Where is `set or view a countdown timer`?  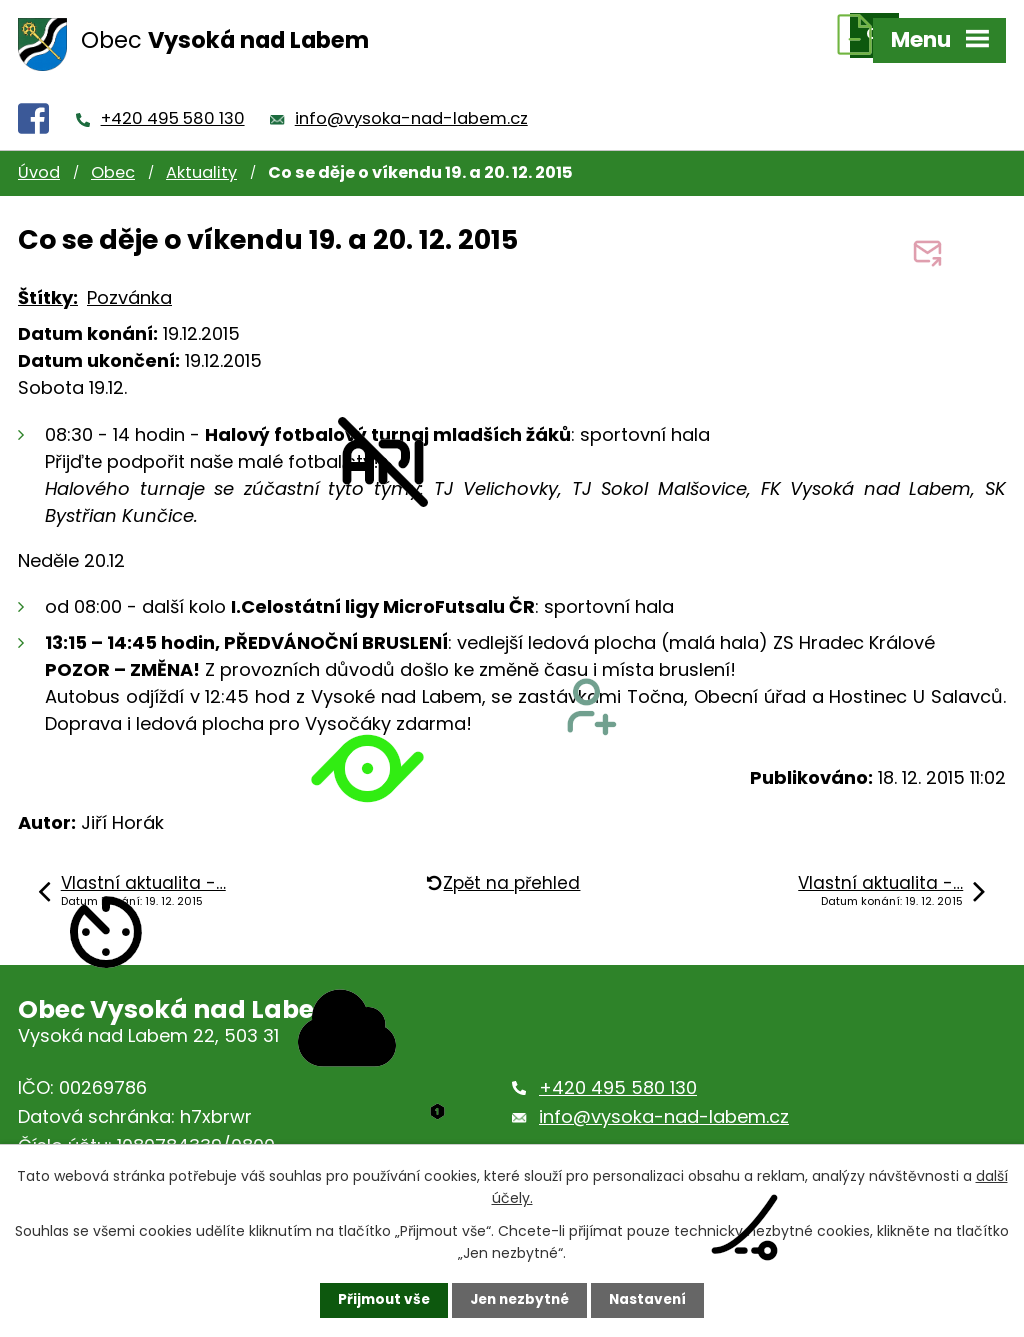
set or view a countdown timer is located at coordinates (106, 932).